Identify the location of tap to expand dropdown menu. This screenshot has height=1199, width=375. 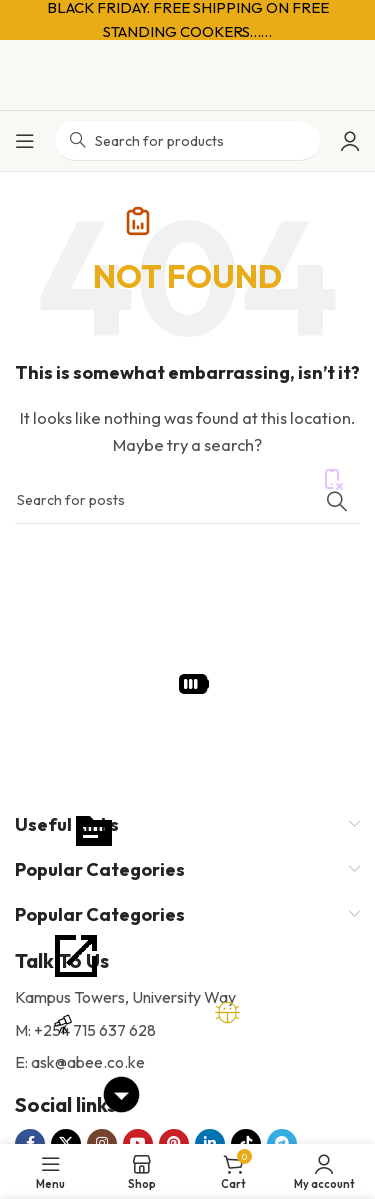
(121, 1094).